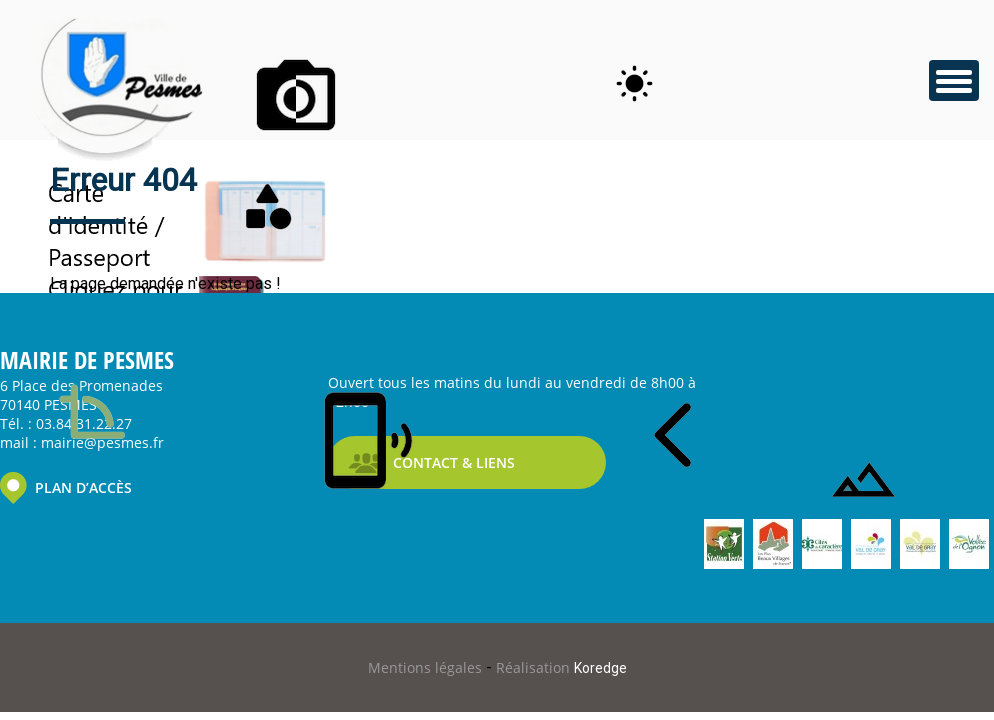 Image resolution: width=994 pixels, height=720 pixels. What do you see at coordinates (296, 95) in the screenshot?
I see `apply black and white filter to photos` at bounding box center [296, 95].